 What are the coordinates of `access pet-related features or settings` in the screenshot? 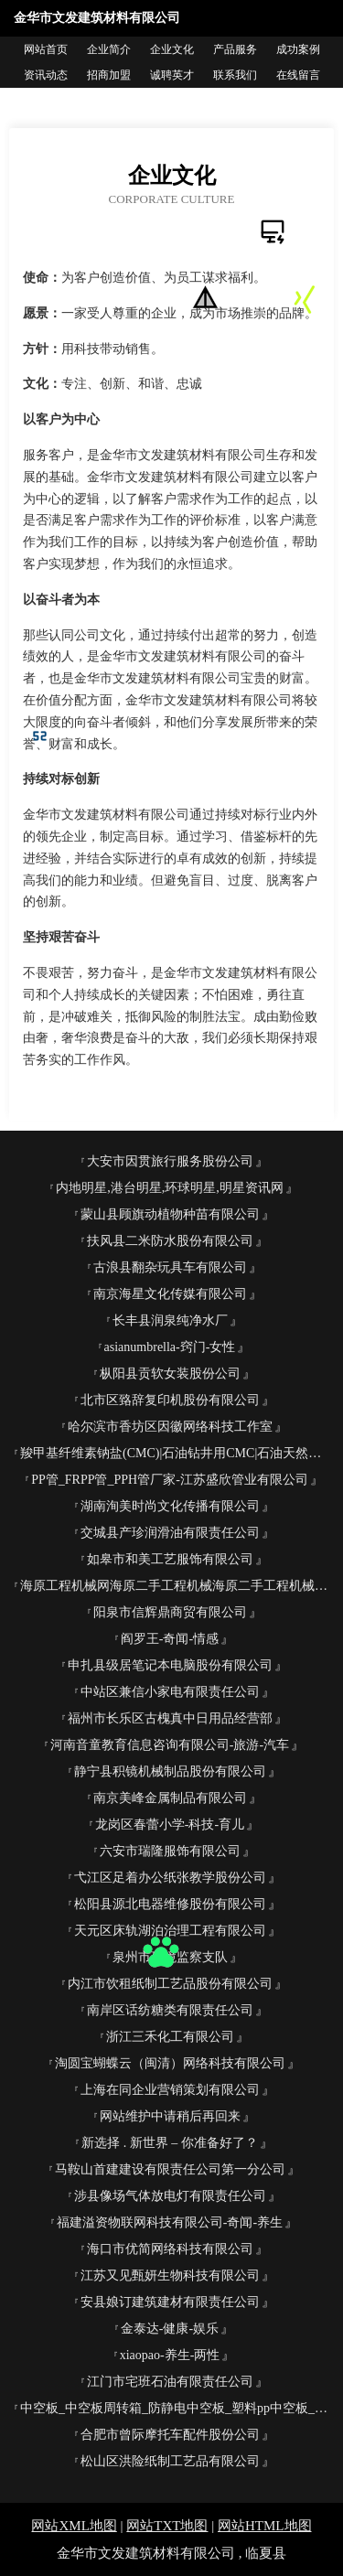 It's located at (161, 1952).